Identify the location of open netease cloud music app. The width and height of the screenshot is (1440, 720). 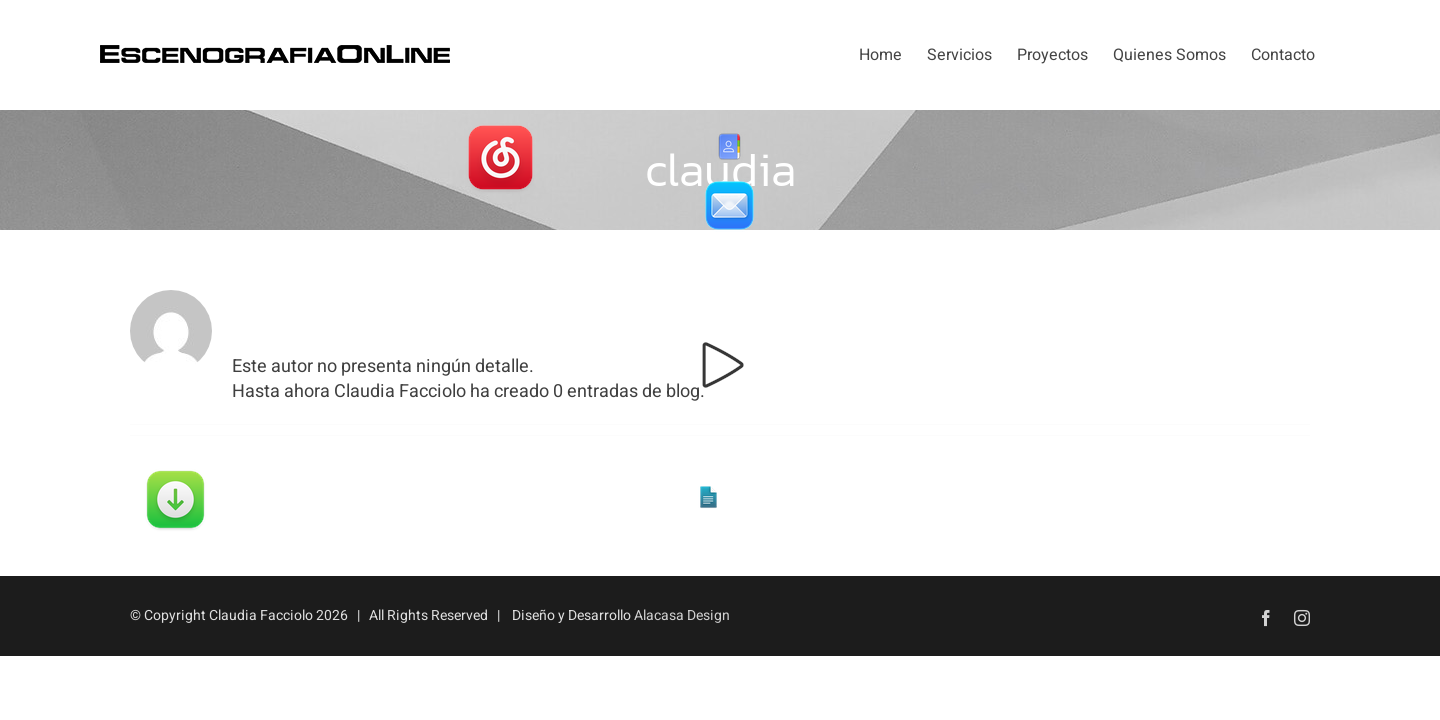
(500, 157).